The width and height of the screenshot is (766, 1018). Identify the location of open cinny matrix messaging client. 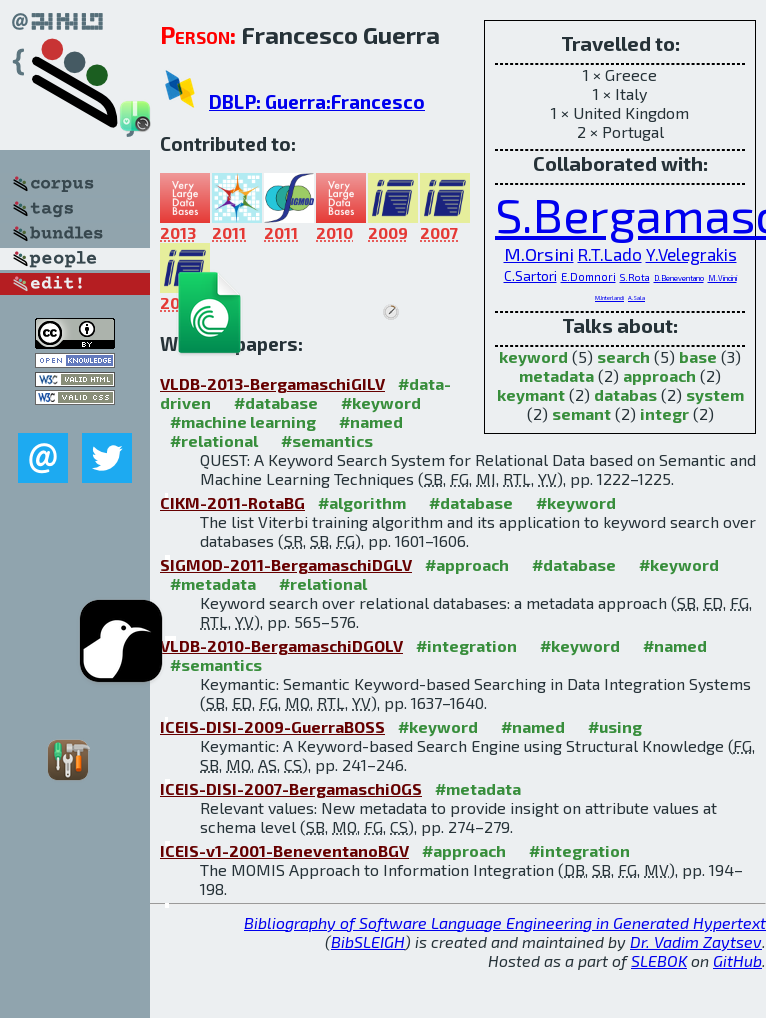
(121, 641).